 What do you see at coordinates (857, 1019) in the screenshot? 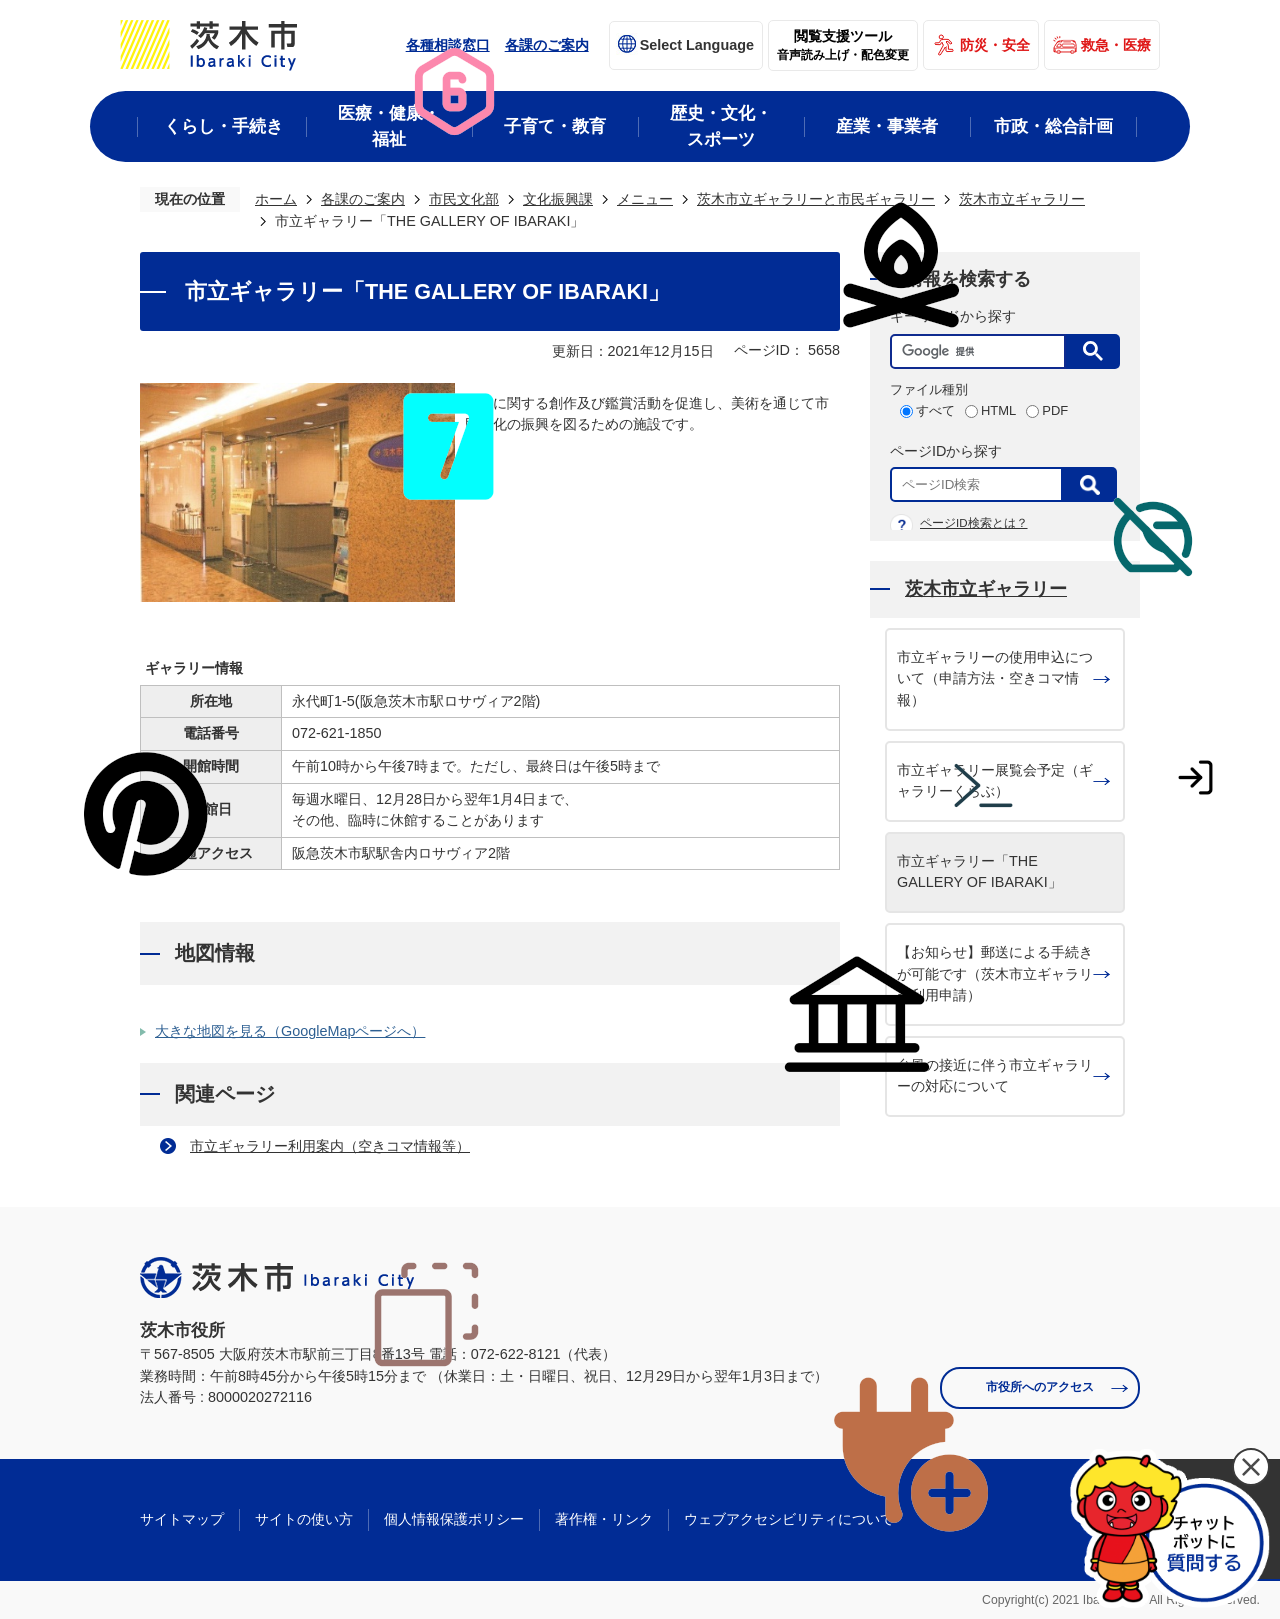
I see `access banking or financial services` at bounding box center [857, 1019].